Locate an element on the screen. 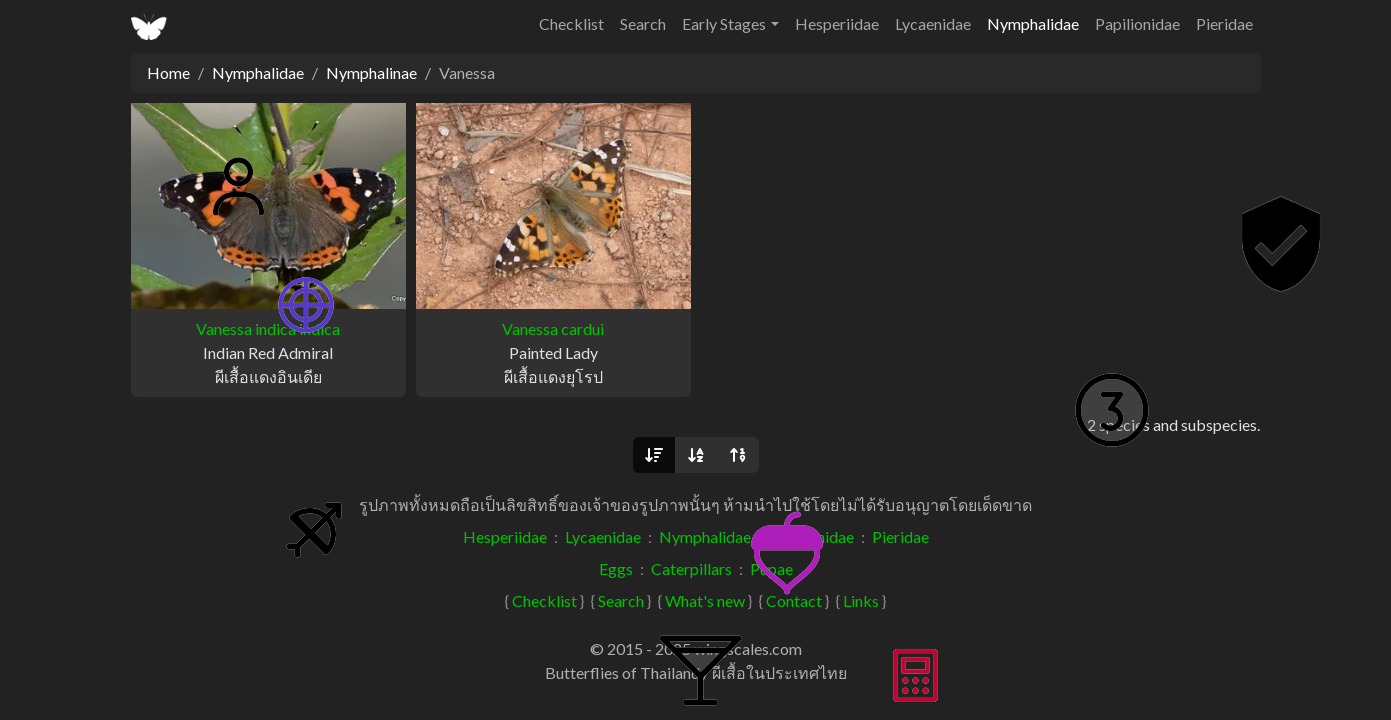 This screenshot has height=720, width=1391. browse cocktail or drink recipes is located at coordinates (700, 670).